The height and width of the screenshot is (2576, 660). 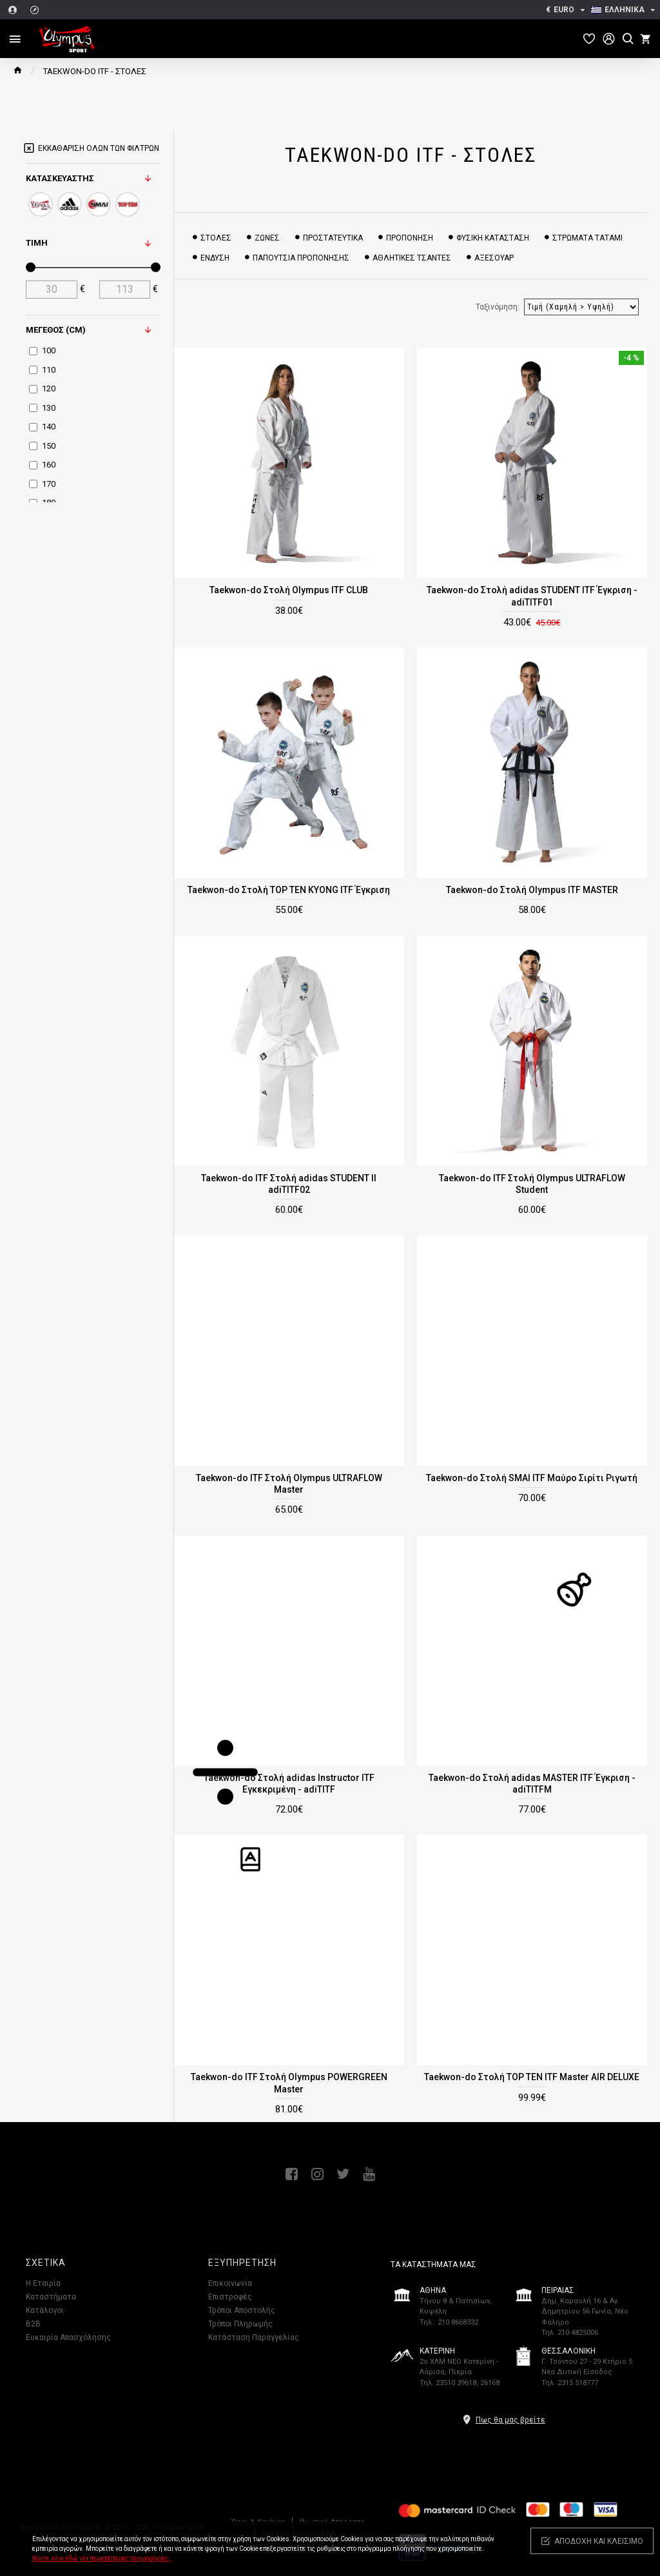 I want to click on perform division calculation, so click(x=225, y=1772).